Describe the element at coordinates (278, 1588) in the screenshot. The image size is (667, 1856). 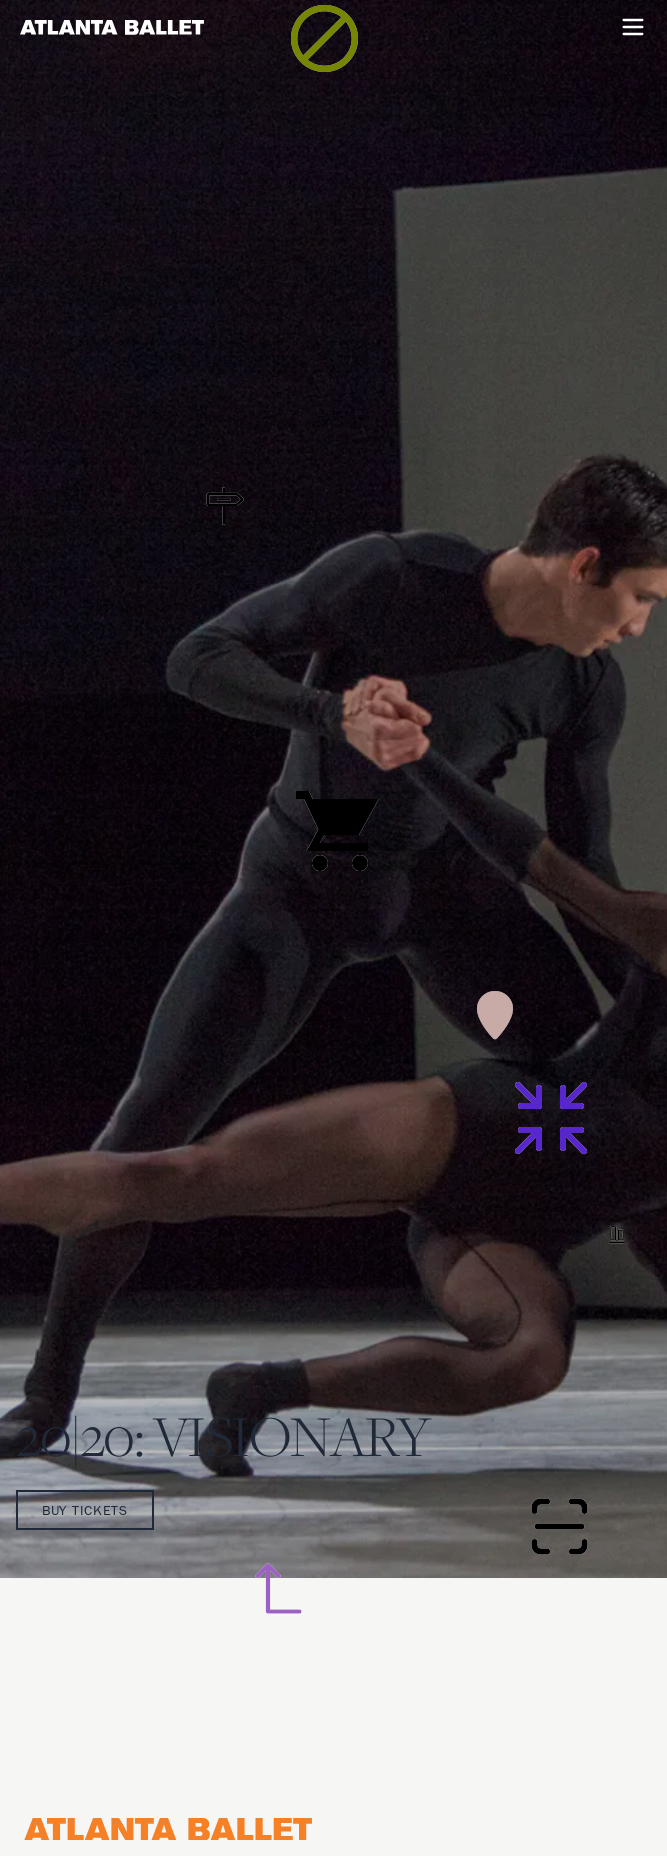
I see `go back and up to previous level` at that location.